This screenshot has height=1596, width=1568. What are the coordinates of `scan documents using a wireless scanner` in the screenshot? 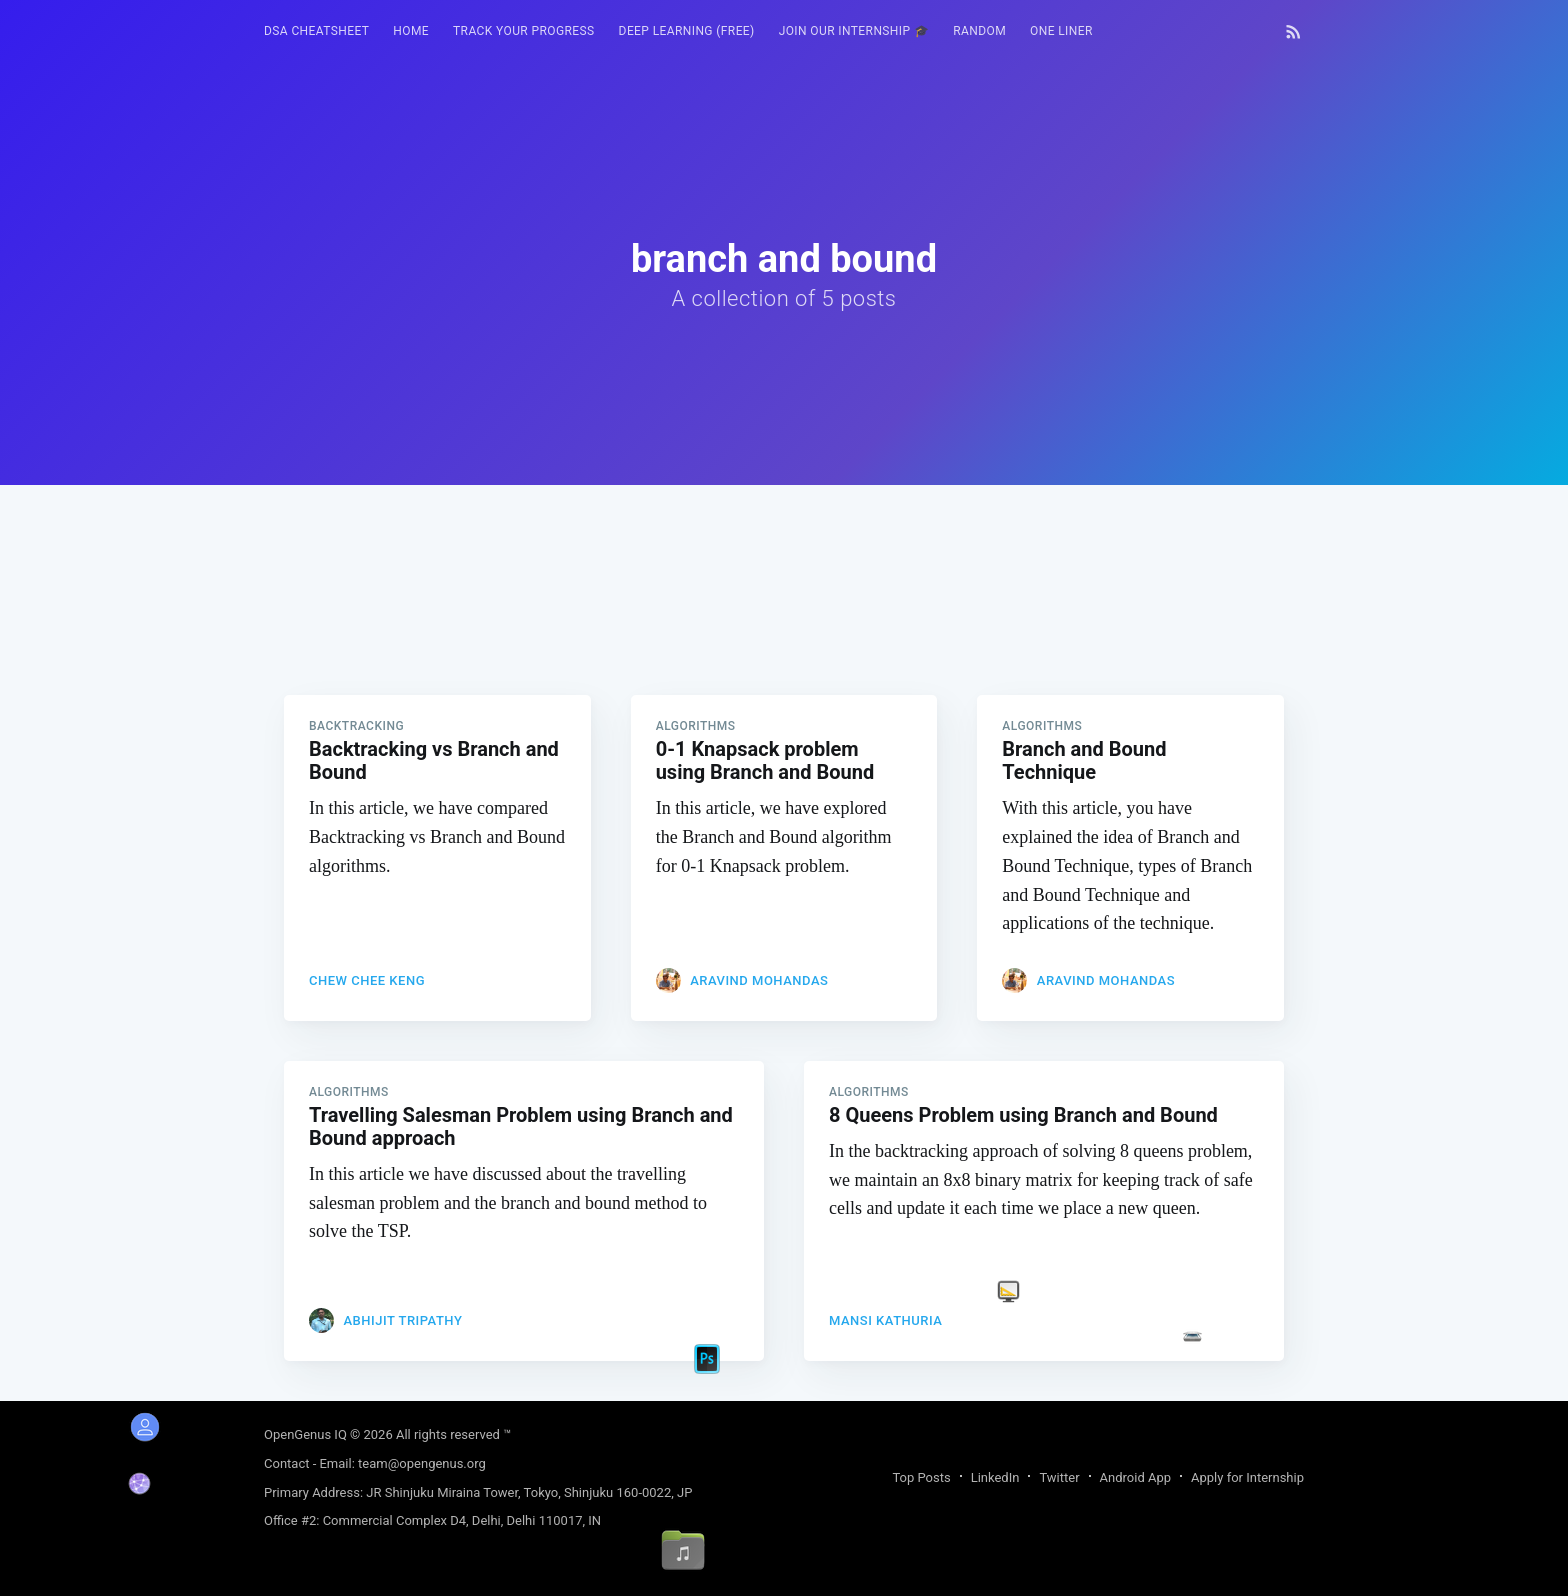 It's located at (1192, 1336).